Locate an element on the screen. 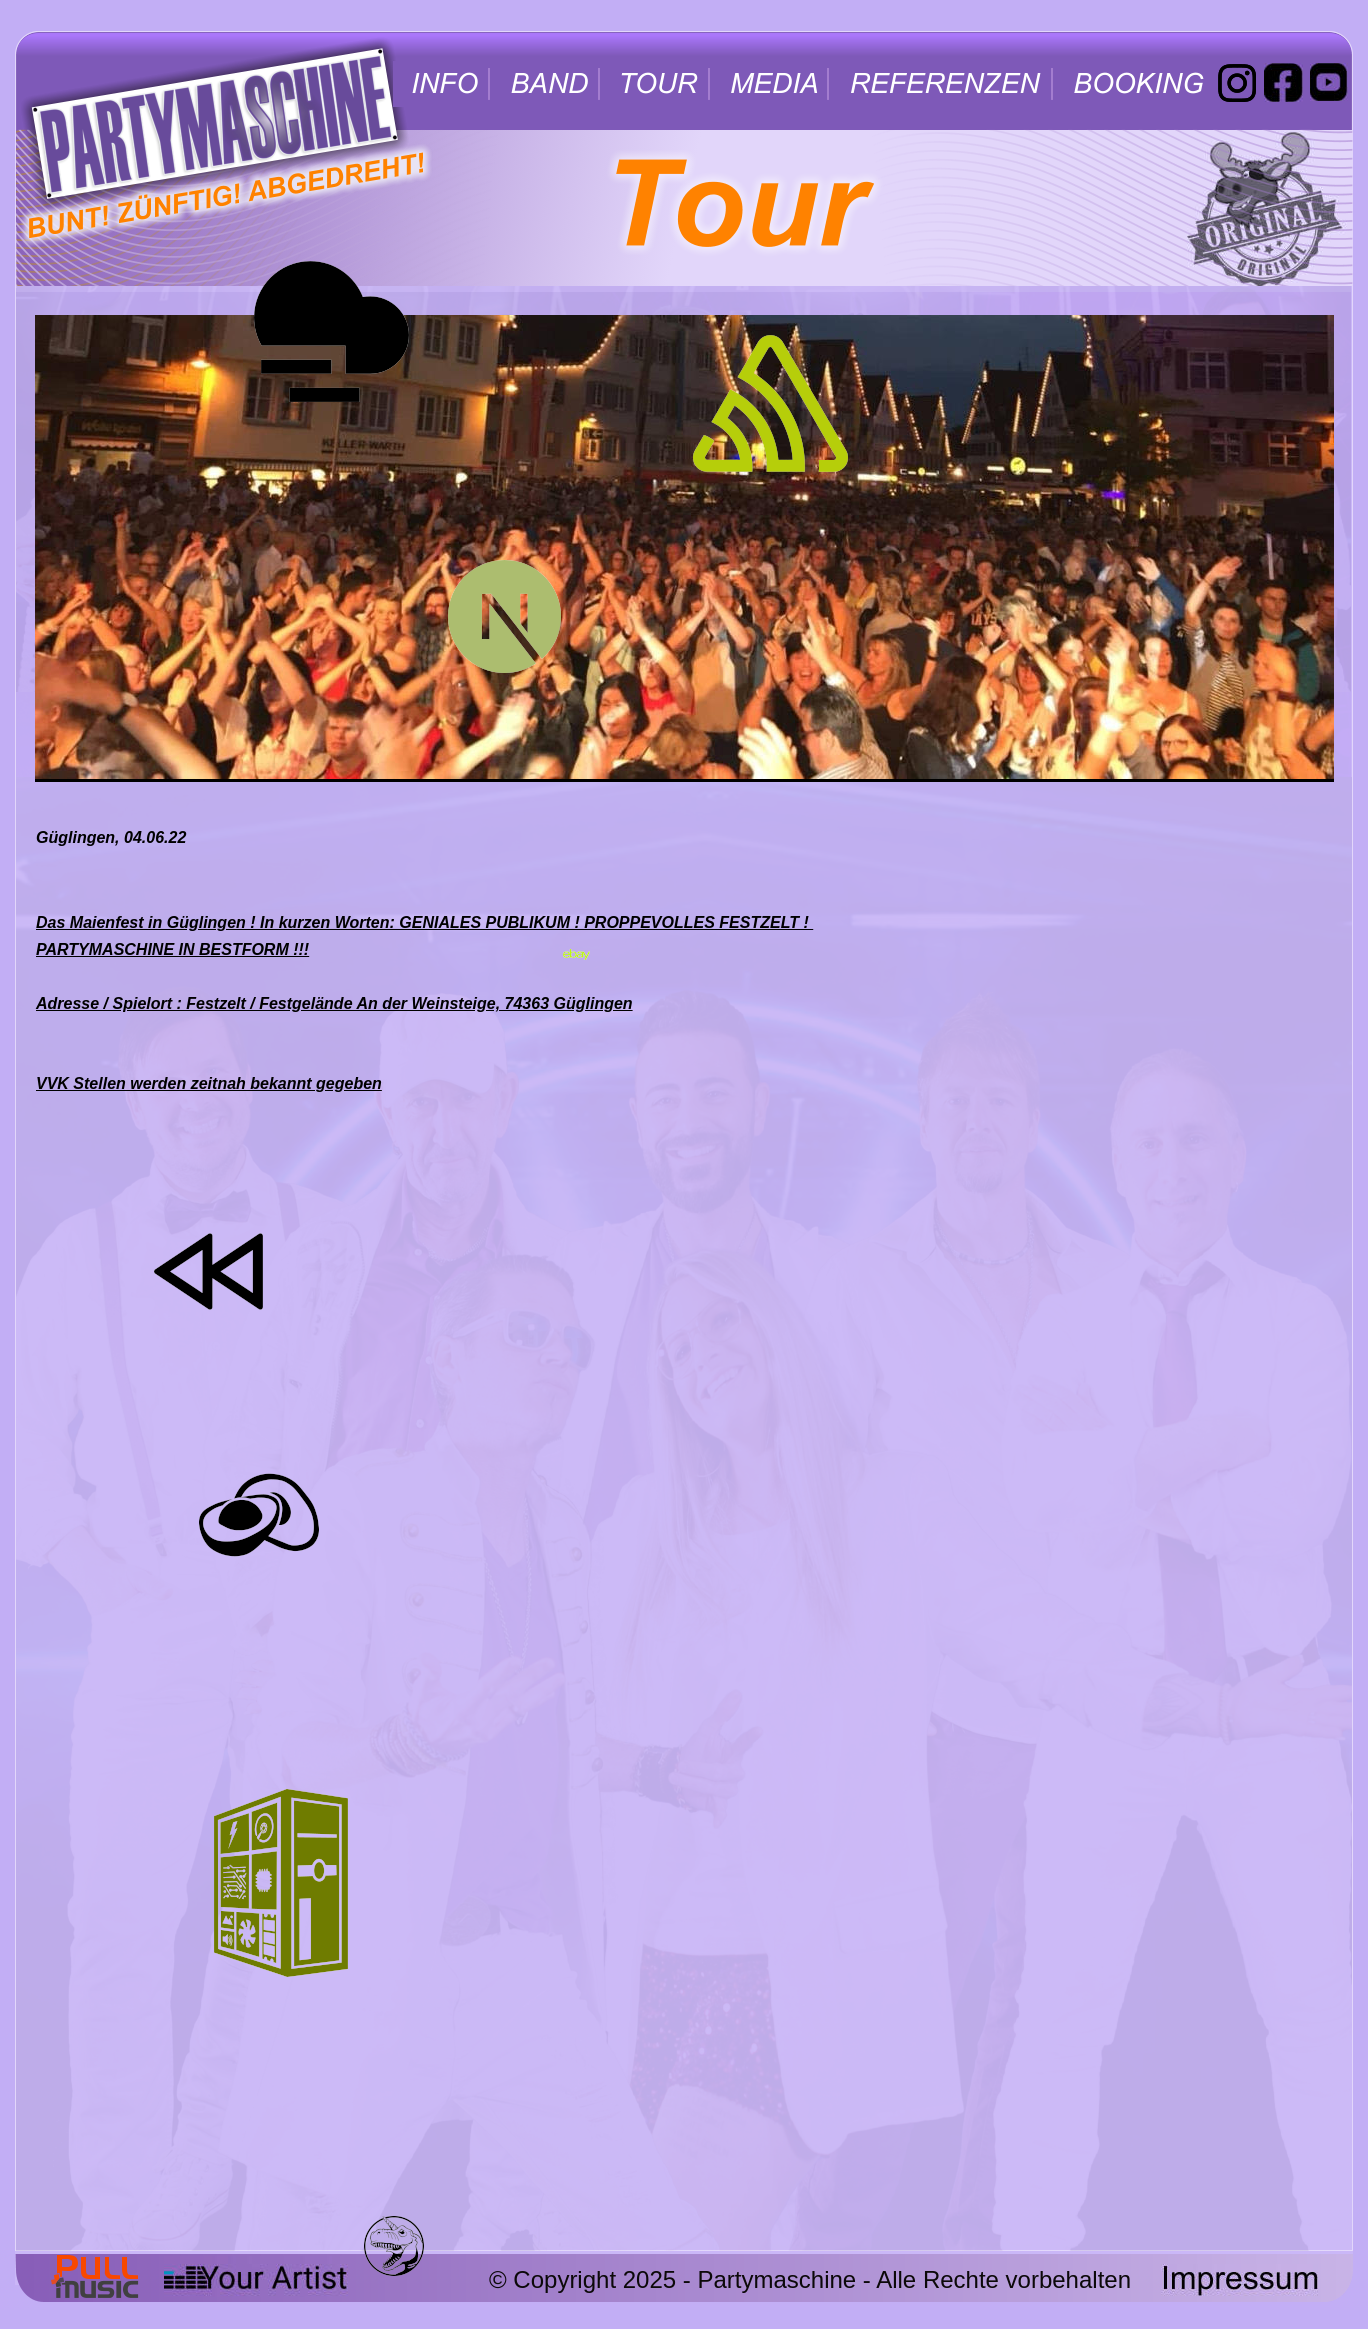 This screenshot has width=1368, height=2329. ArangoDB database service logo is located at coordinates (259, 1515).